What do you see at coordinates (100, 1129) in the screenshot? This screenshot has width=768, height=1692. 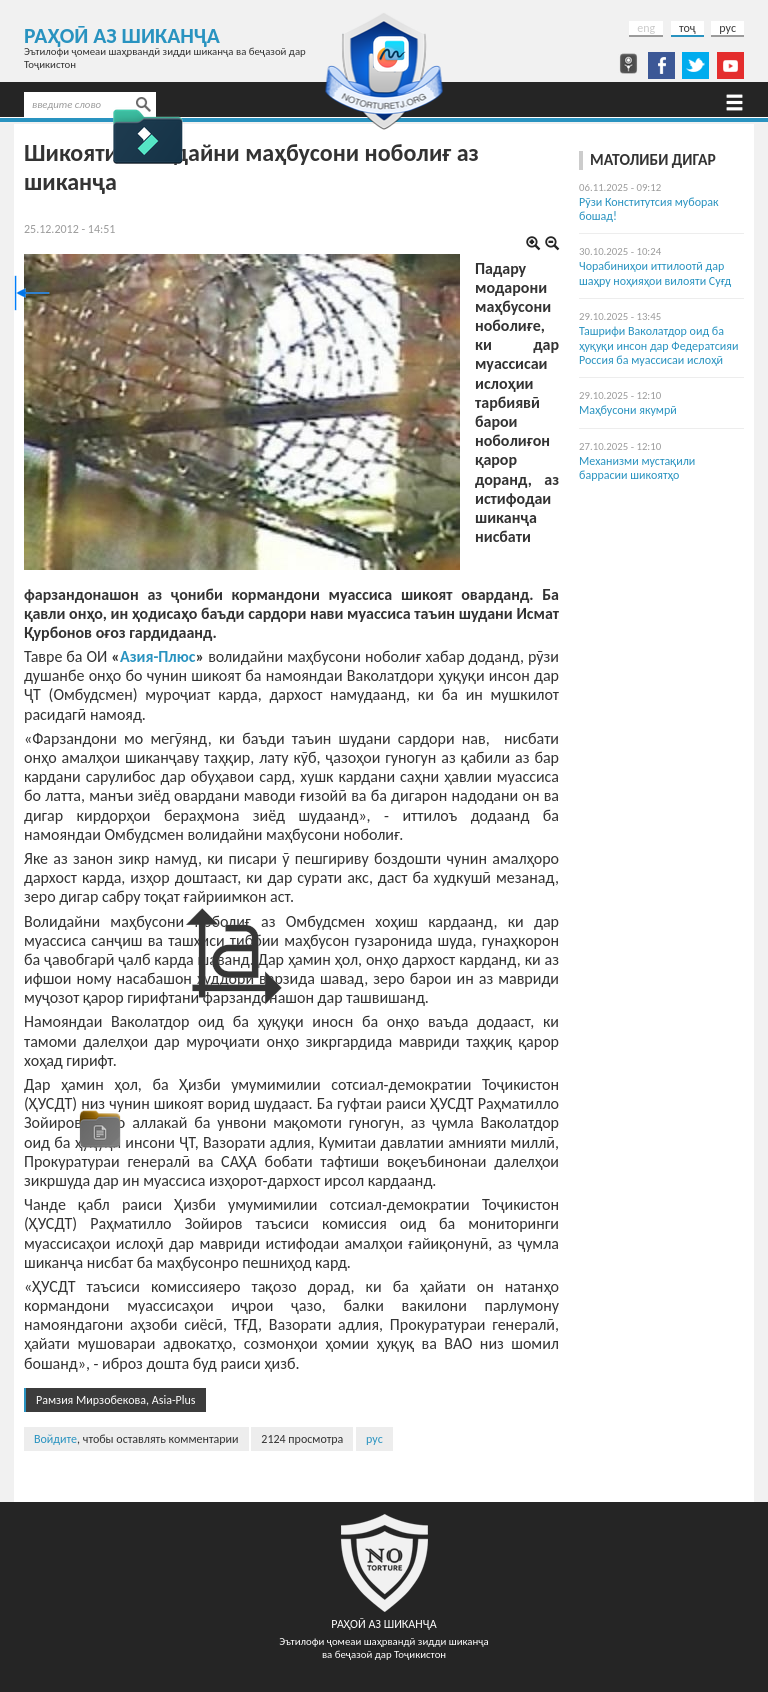 I see `open your documents folder` at bounding box center [100, 1129].